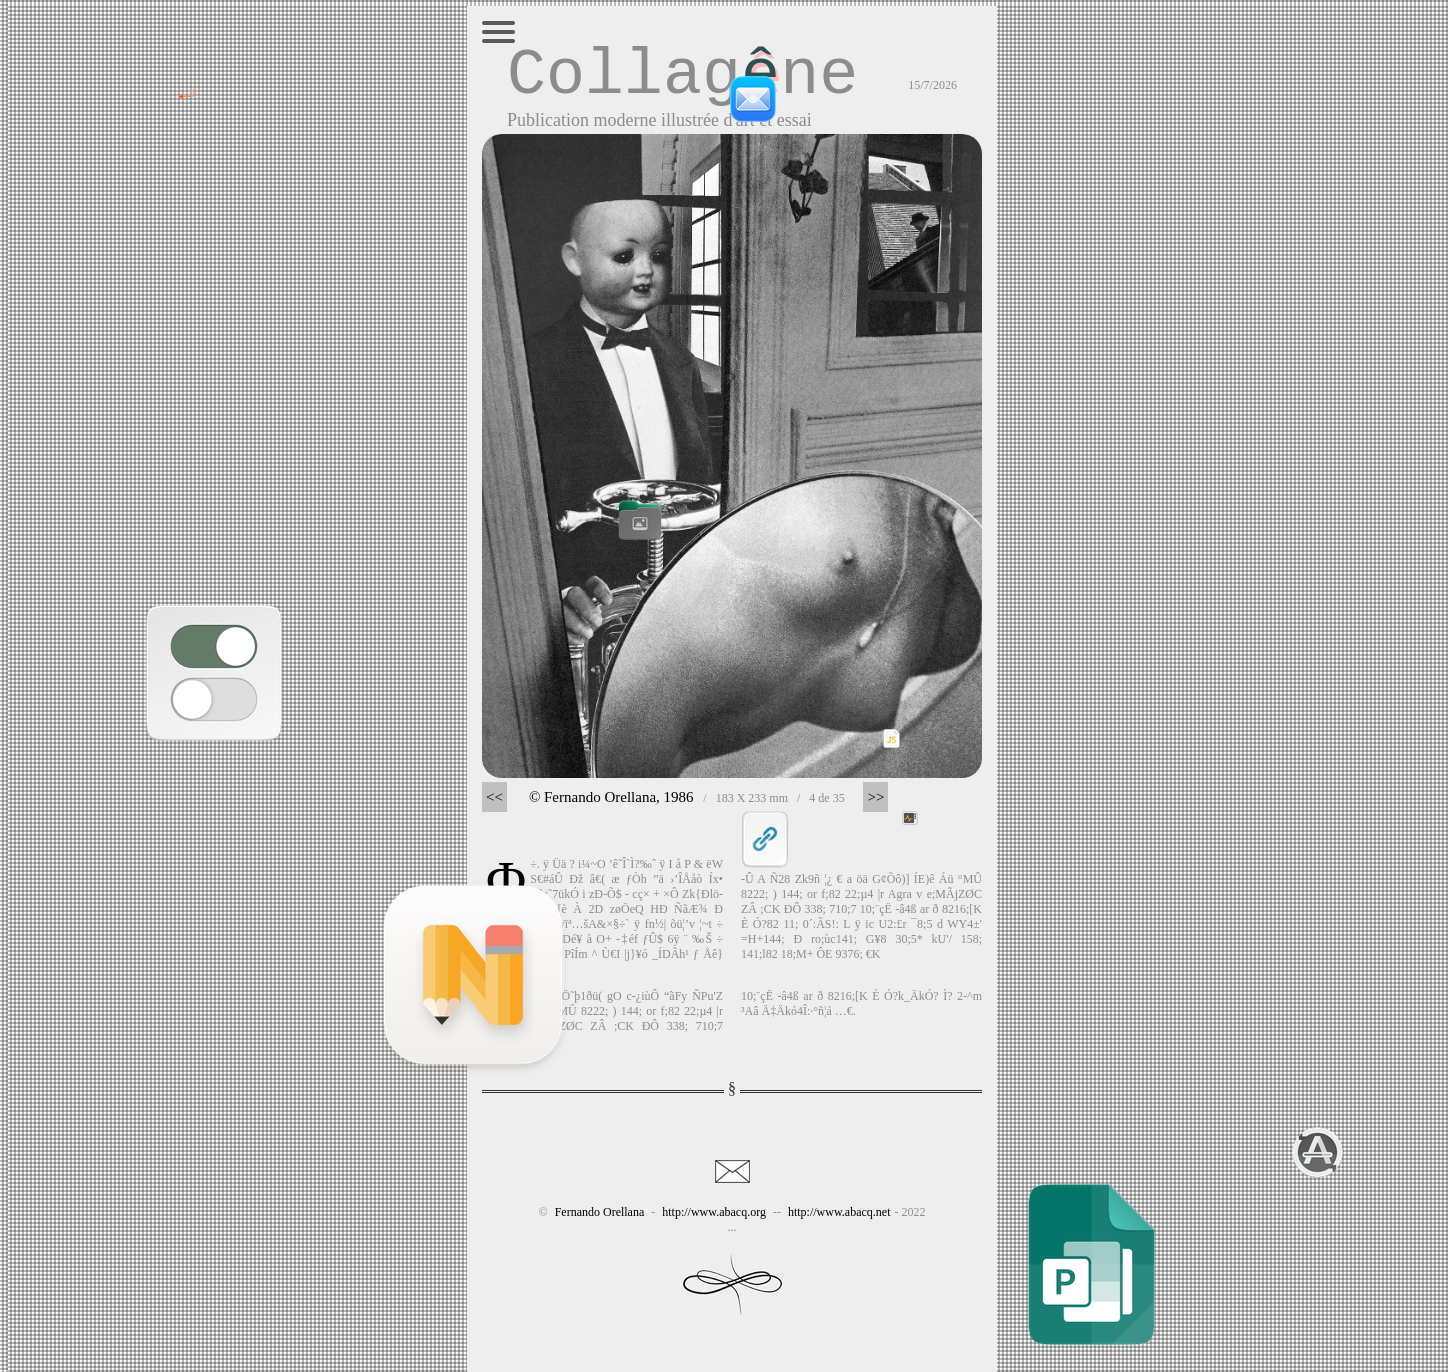  Describe the element at coordinates (765, 839) in the screenshot. I see `a windows internet shortcut file` at that location.